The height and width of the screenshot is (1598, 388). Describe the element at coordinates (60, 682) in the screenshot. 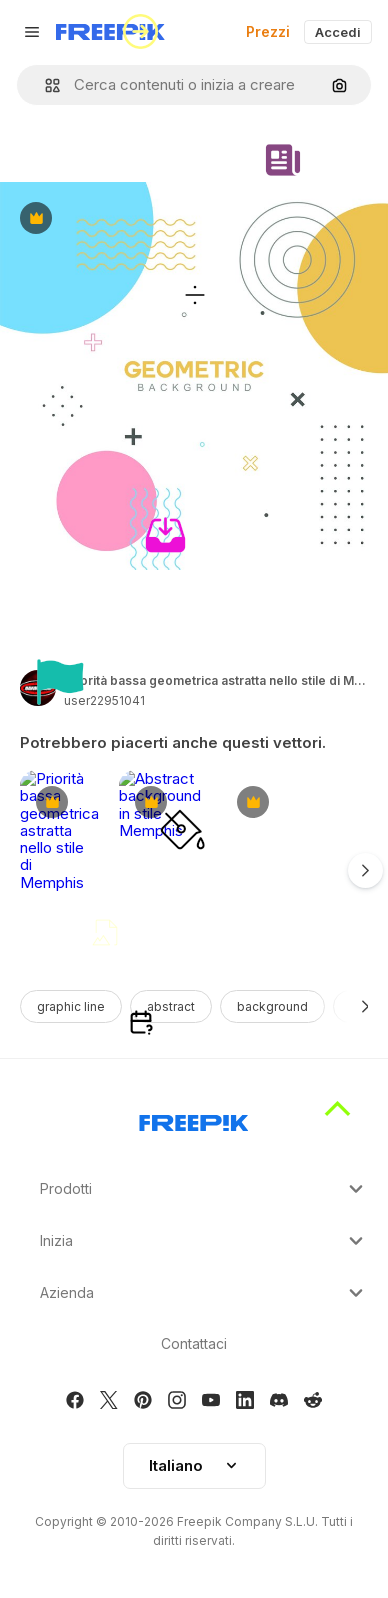

I see `flag or report content` at that location.